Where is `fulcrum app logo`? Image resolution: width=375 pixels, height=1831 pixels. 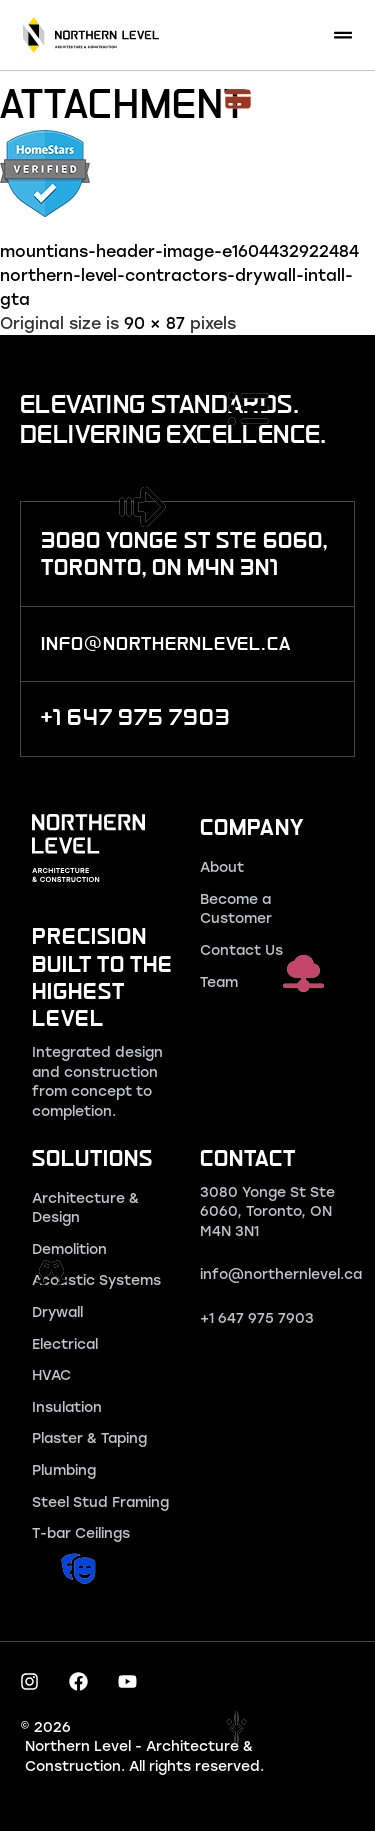 fulcrum app logo is located at coordinates (236, 1728).